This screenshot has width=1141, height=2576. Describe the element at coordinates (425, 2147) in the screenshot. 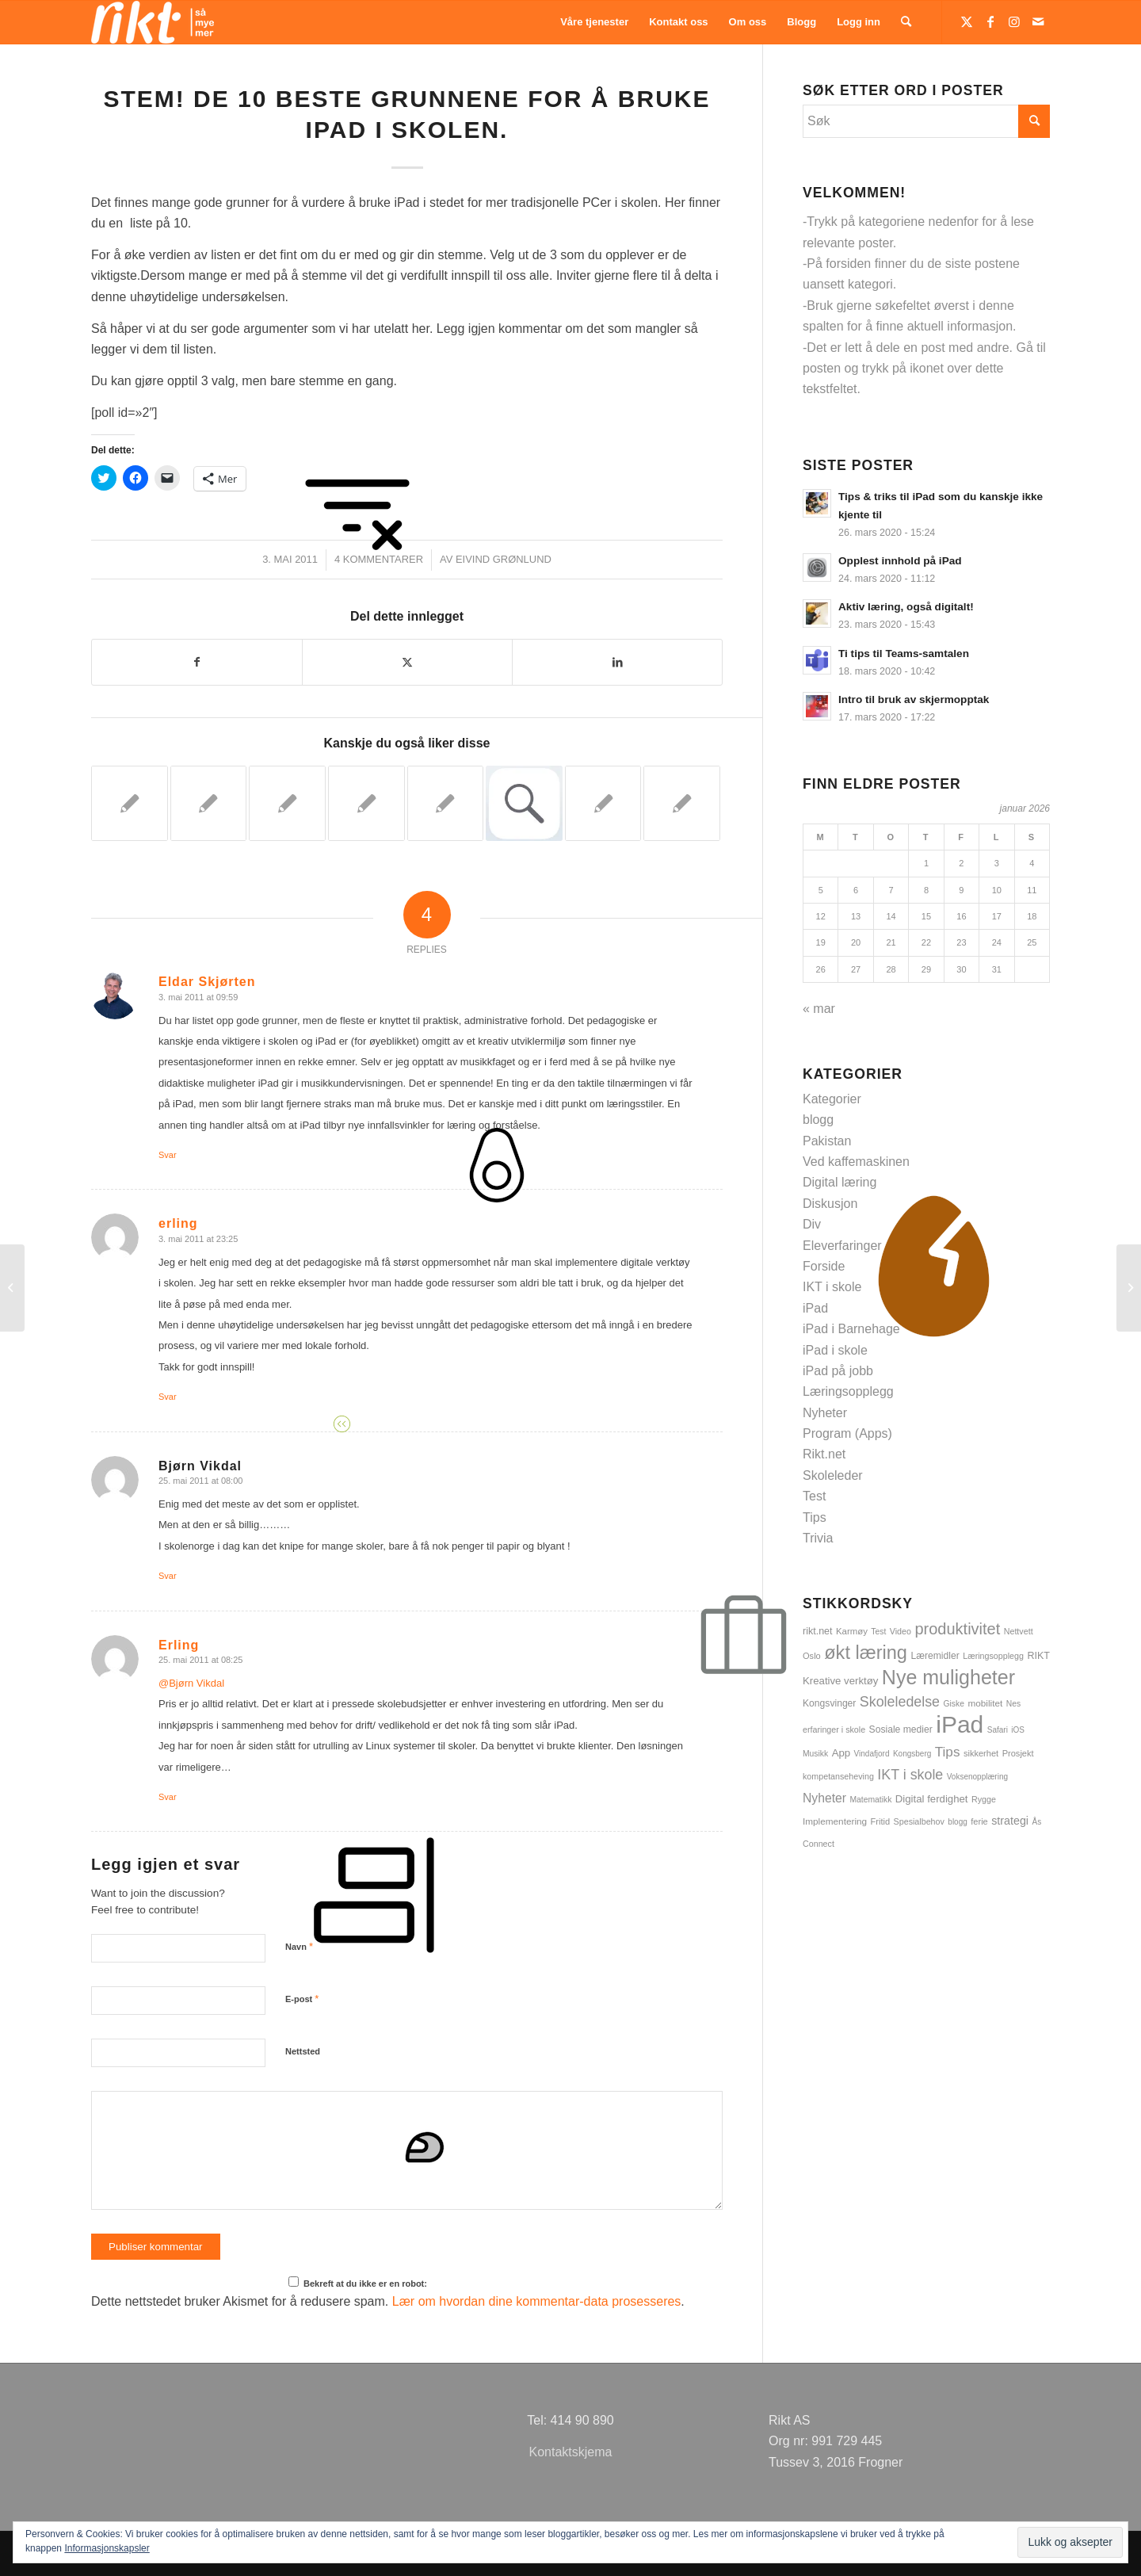

I see `access motorsports or racing content` at that location.